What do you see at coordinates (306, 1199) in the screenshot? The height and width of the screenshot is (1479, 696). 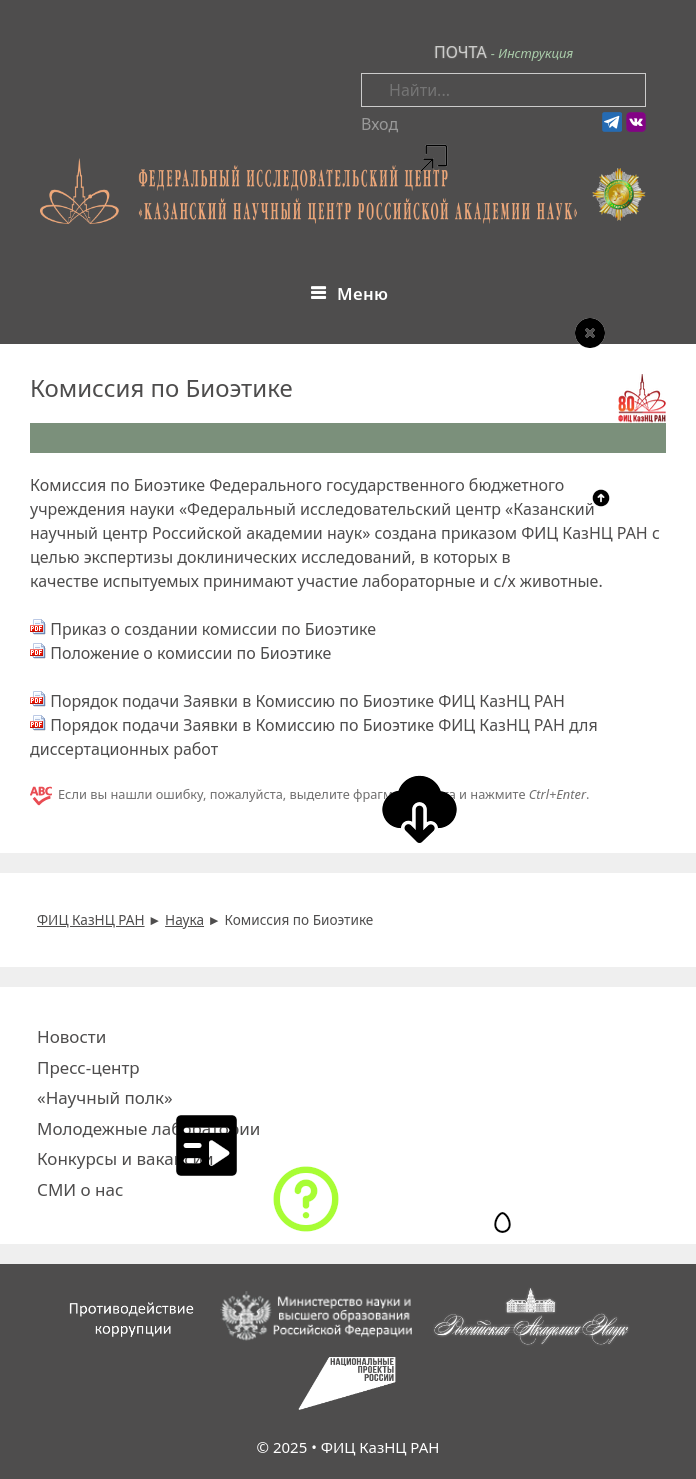 I see `access help or support information` at bounding box center [306, 1199].